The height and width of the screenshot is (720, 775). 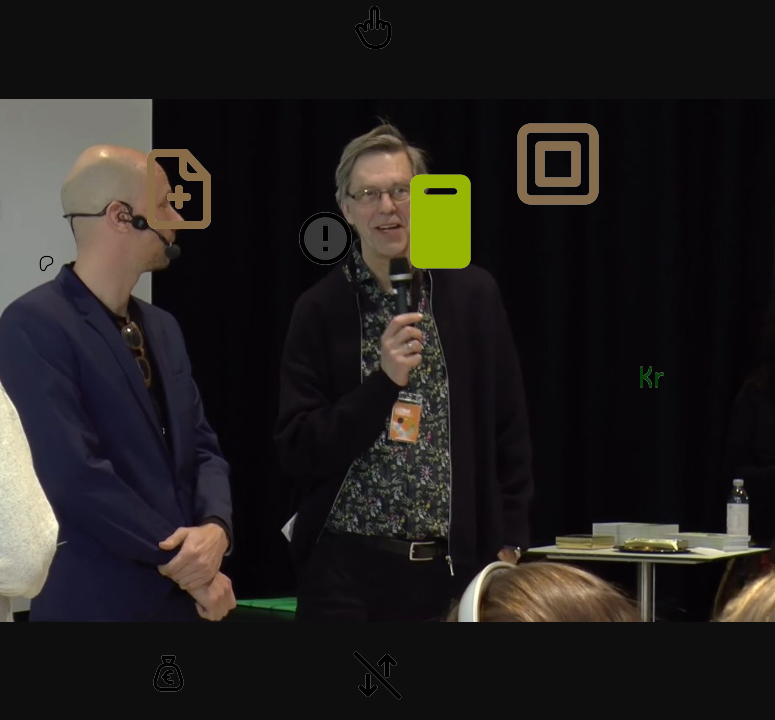 What do you see at coordinates (179, 189) in the screenshot?
I see `create a new file` at bounding box center [179, 189].